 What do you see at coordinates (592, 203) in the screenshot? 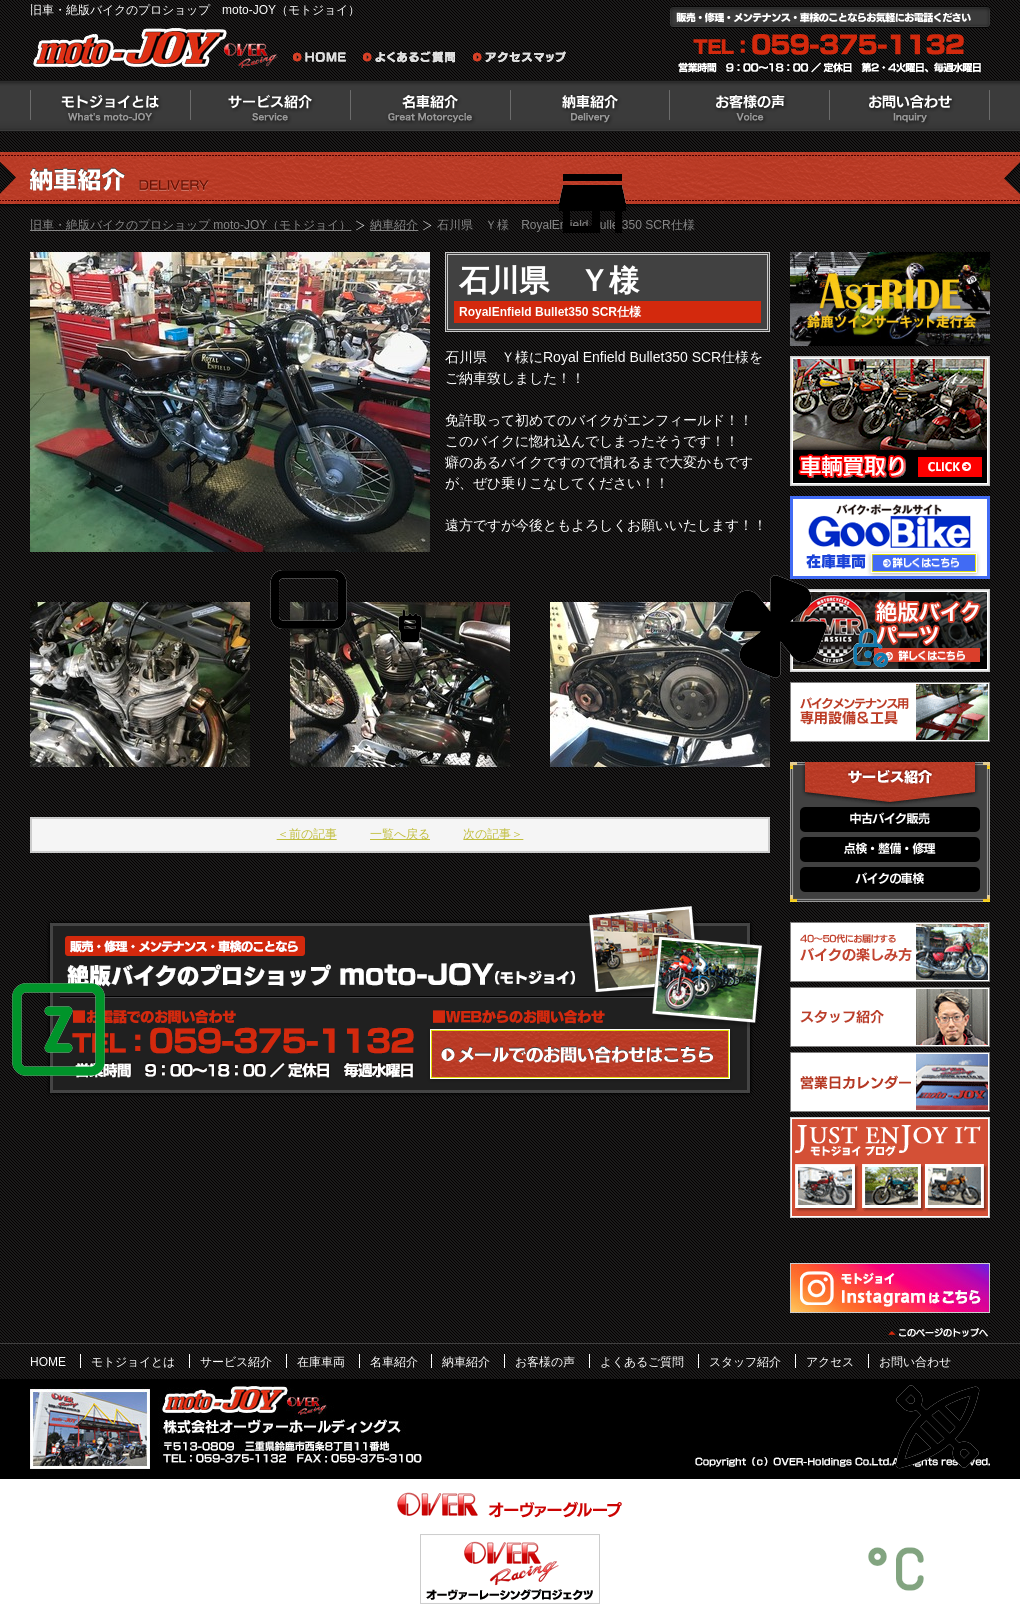
I see `find nearby stores or shopping locations` at bounding box center [592, 203].